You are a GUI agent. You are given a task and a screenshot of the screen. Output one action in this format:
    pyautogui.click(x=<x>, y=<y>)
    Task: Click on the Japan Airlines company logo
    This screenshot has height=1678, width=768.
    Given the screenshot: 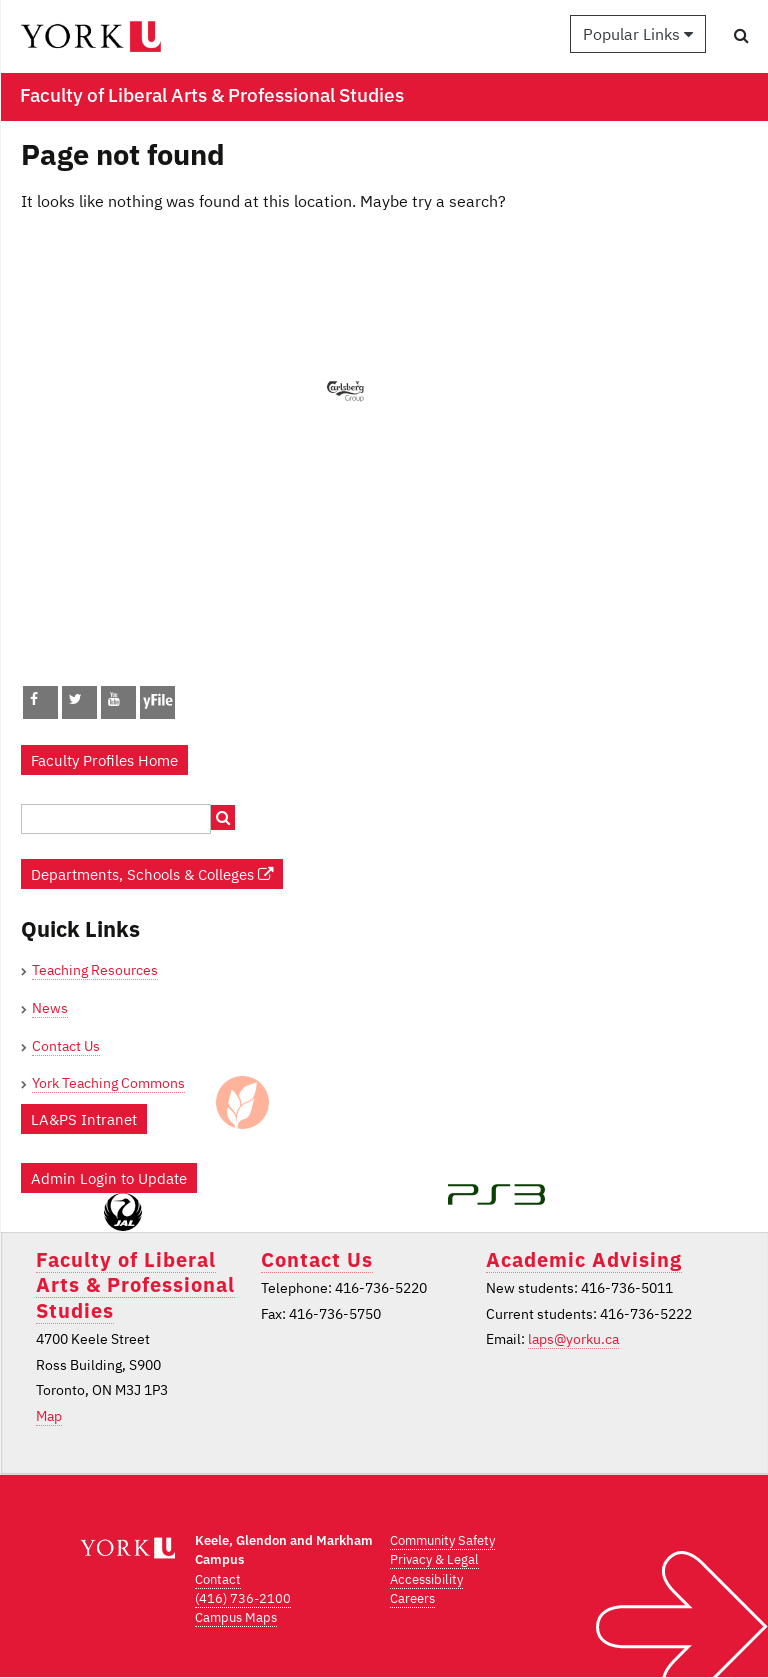 What is the action you would take?
    pyautogui.click(x=123, y=1212)
    